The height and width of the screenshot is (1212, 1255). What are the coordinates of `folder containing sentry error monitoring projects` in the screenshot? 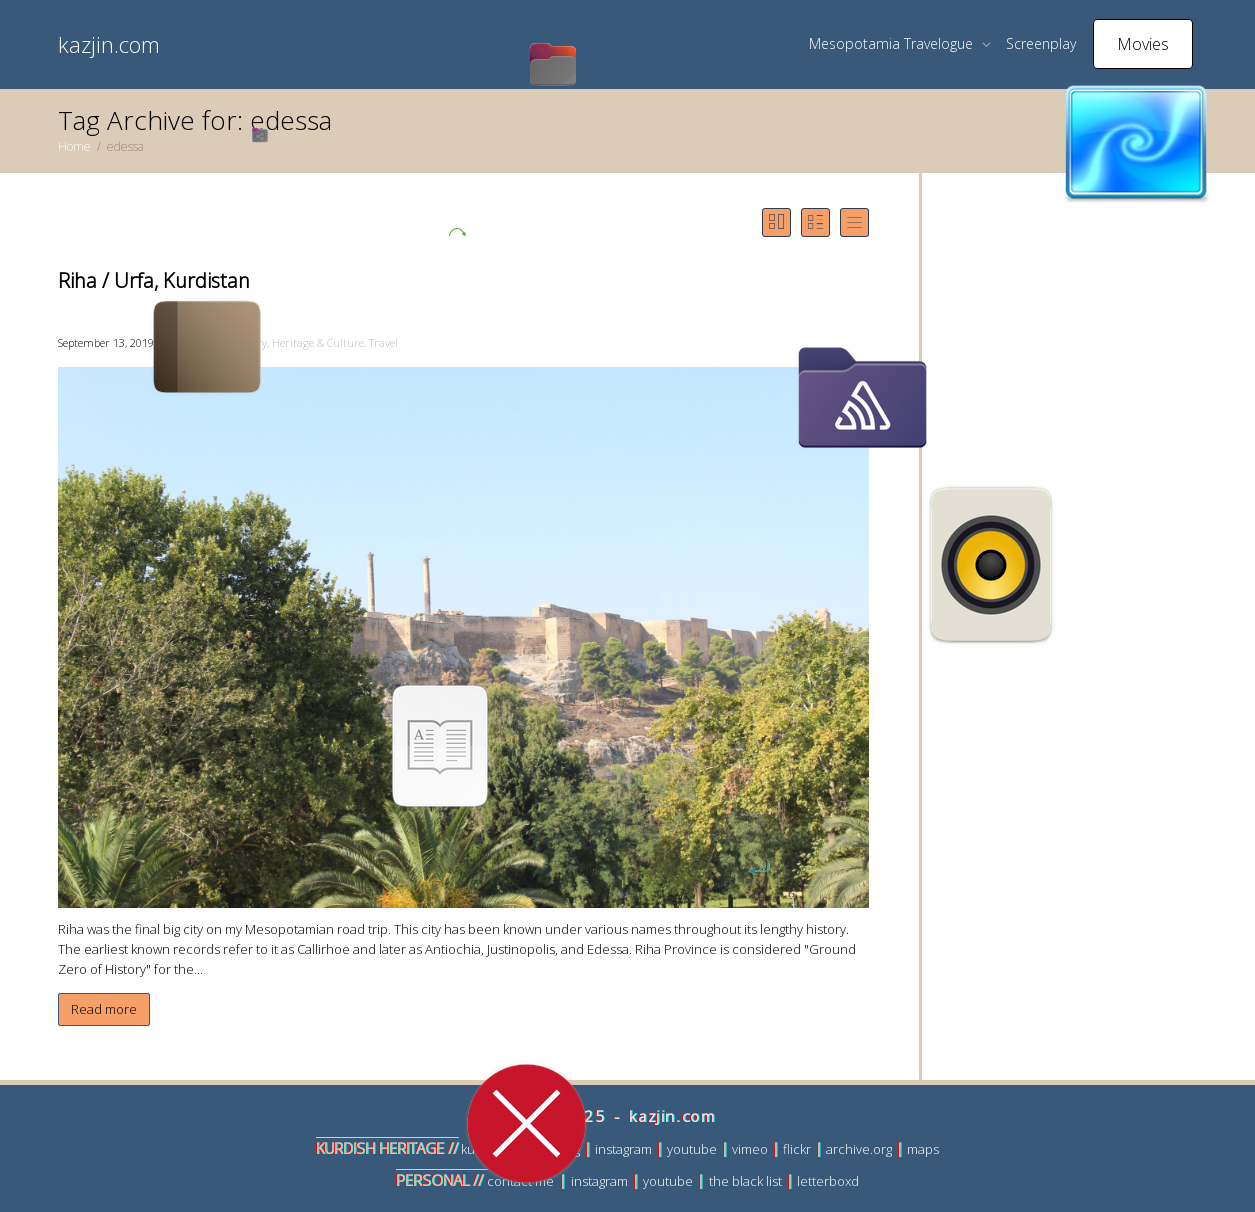 It's located at (862, 401).